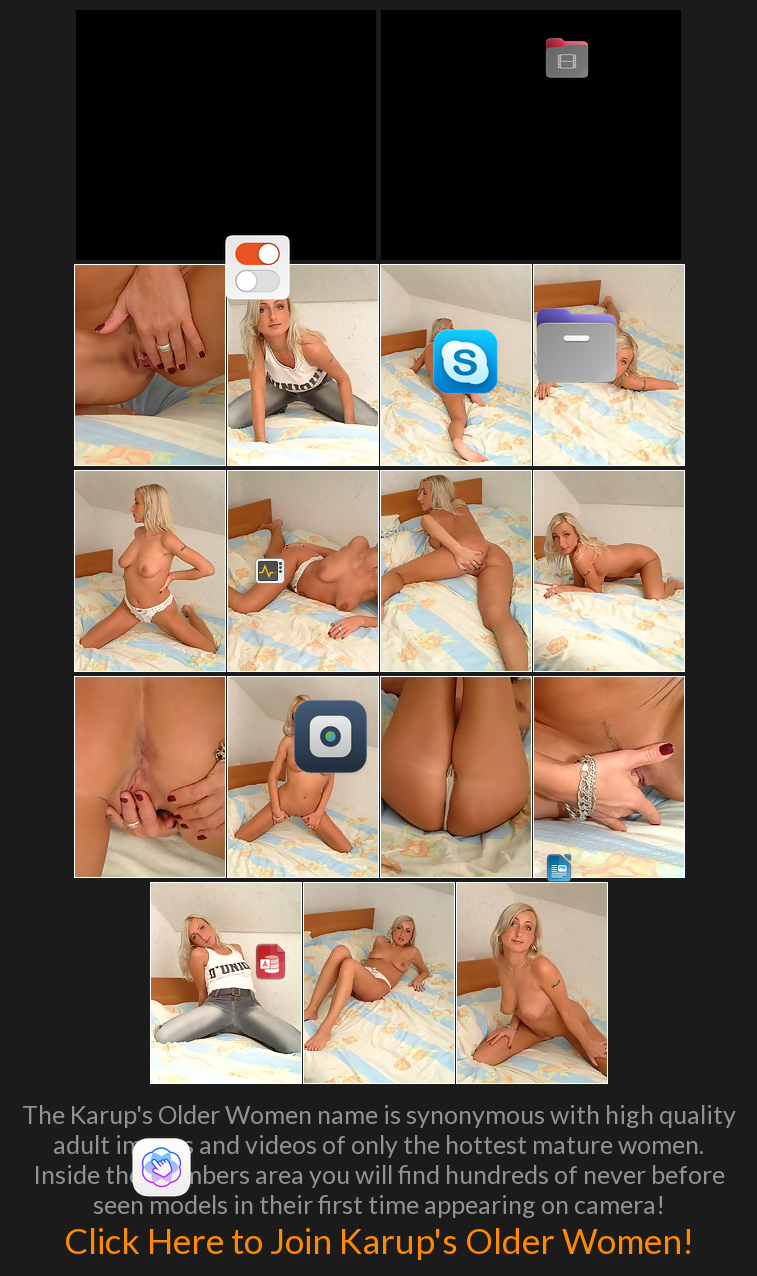 This screenshot has width=757, height=1276. Describe the element at coordinates (567, 58) in the screenshot. I see `open videos folder` at that location.